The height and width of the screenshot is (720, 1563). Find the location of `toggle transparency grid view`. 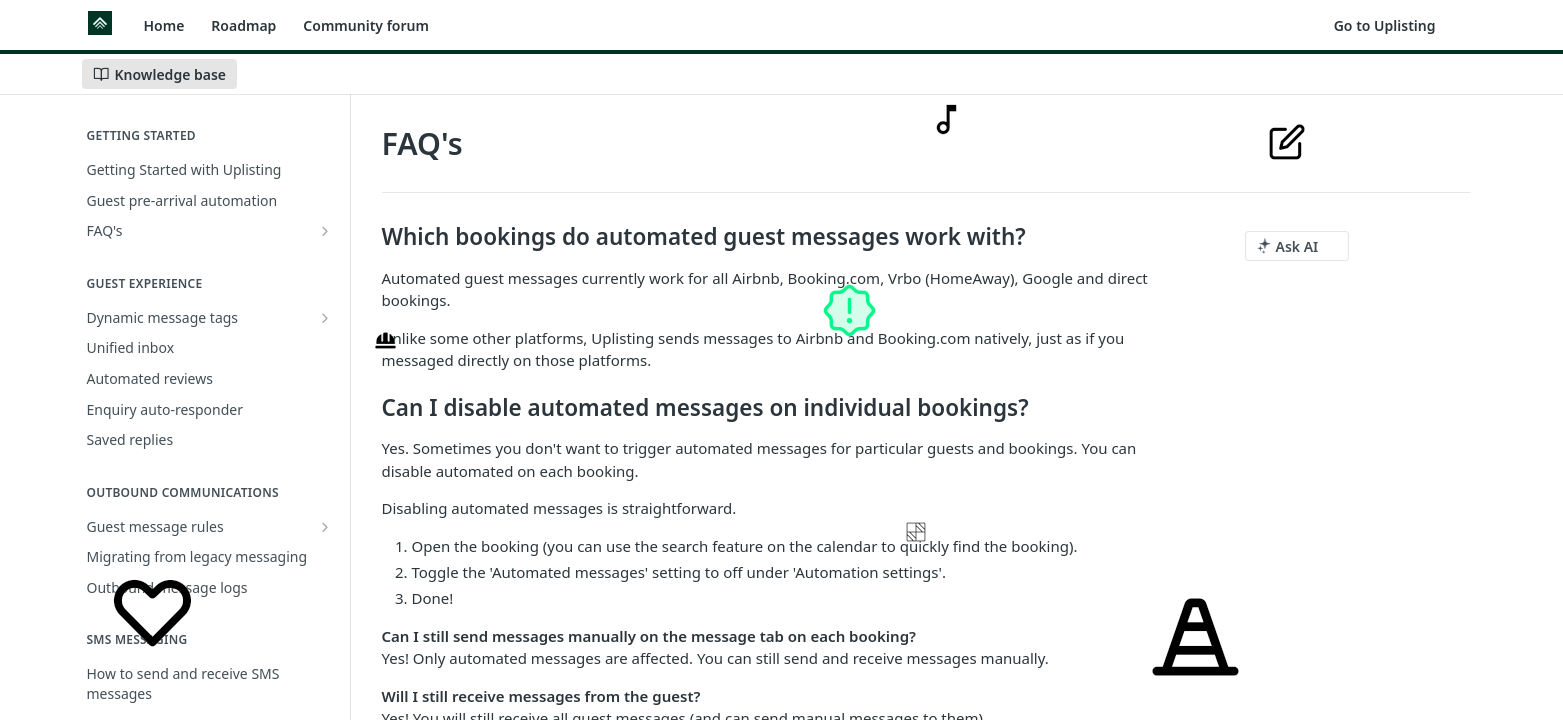

toggle transparency grid view is located at coordinates (916, 532).